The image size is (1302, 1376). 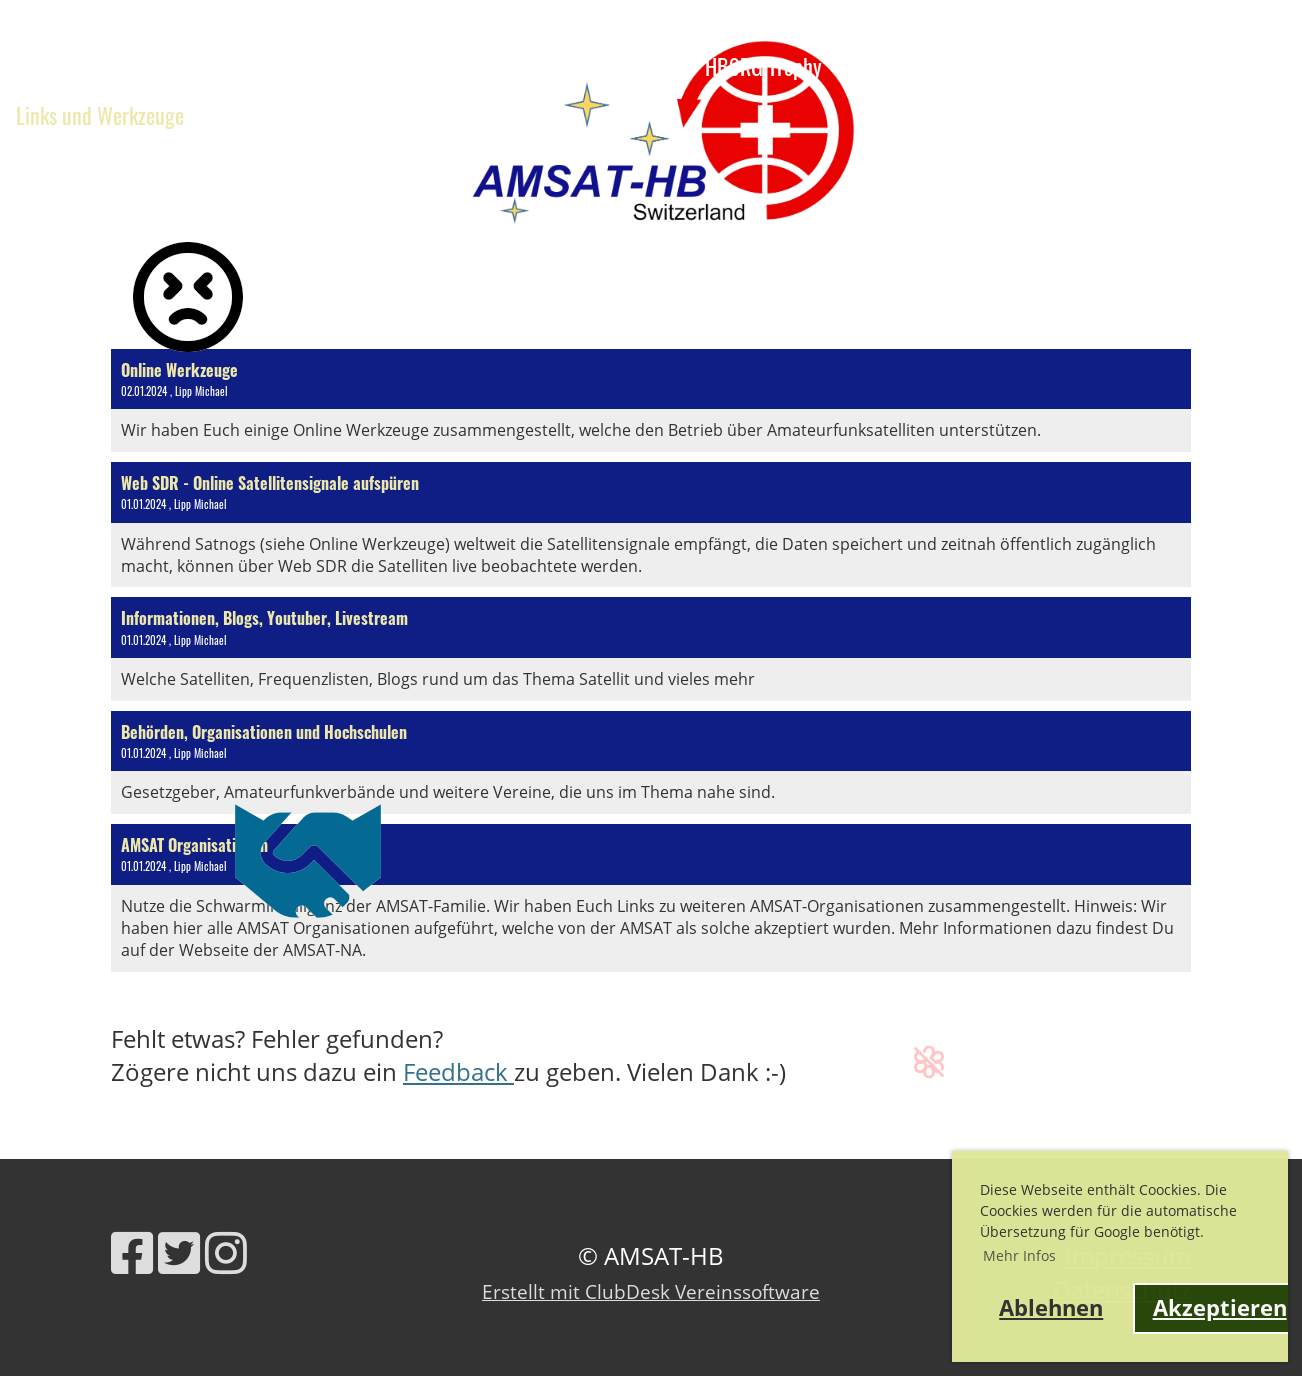 What do you see at coordinates (929, 1062) in the screenshot?
I see `disable or hide floral/nature content` at bounding box center [929, 1062].